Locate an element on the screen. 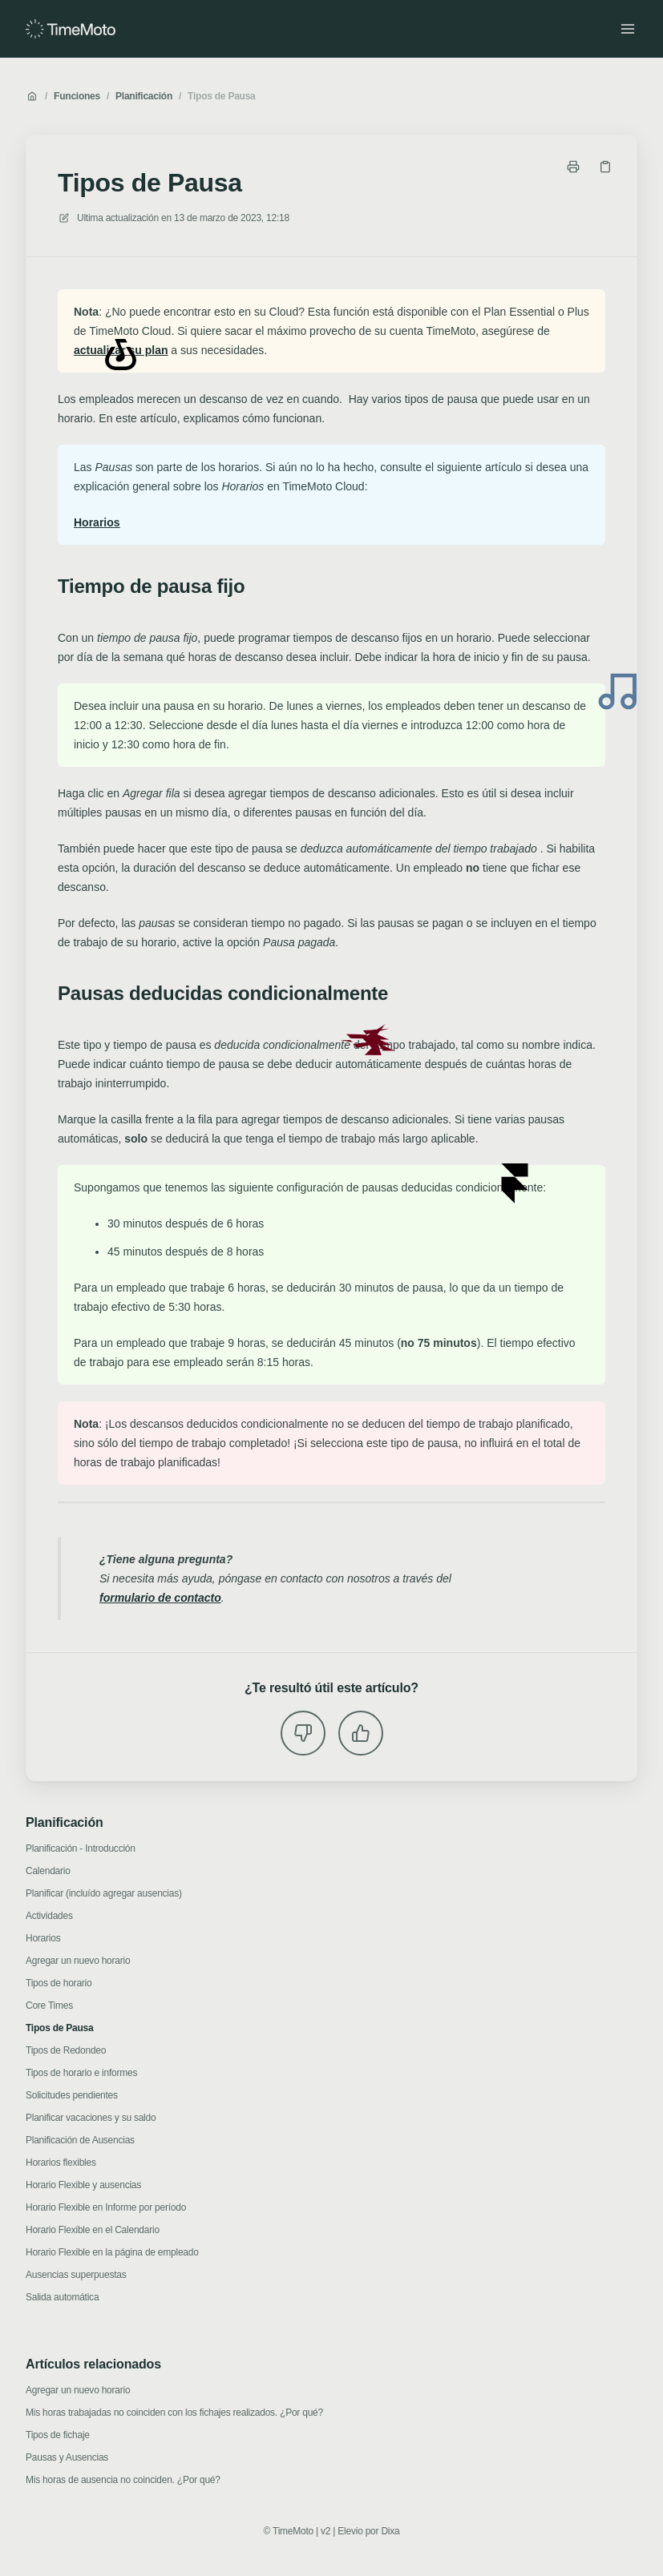 This screenshot has width=663, height=2576. wails framework logo is located at coordinates (367, 1039).